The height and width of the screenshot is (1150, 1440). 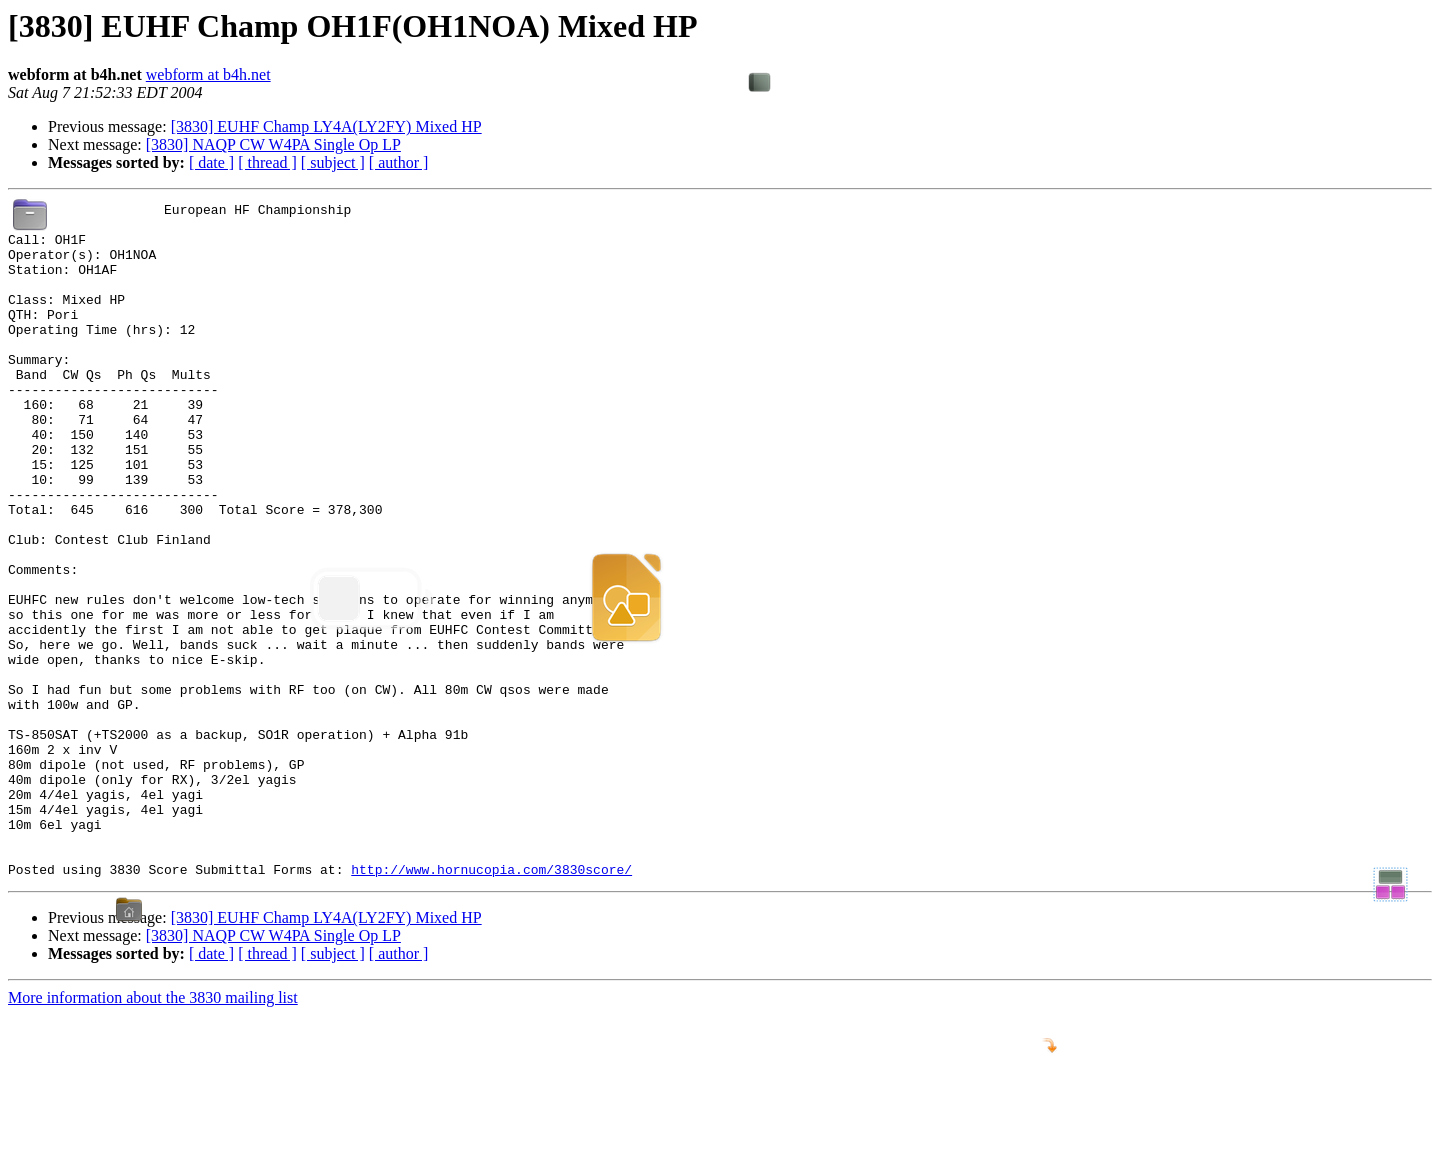 What do you see at coordinates (626, 597) in the screenshot?
I see `open libreoffice draw application` at bounding box center [626, 597].